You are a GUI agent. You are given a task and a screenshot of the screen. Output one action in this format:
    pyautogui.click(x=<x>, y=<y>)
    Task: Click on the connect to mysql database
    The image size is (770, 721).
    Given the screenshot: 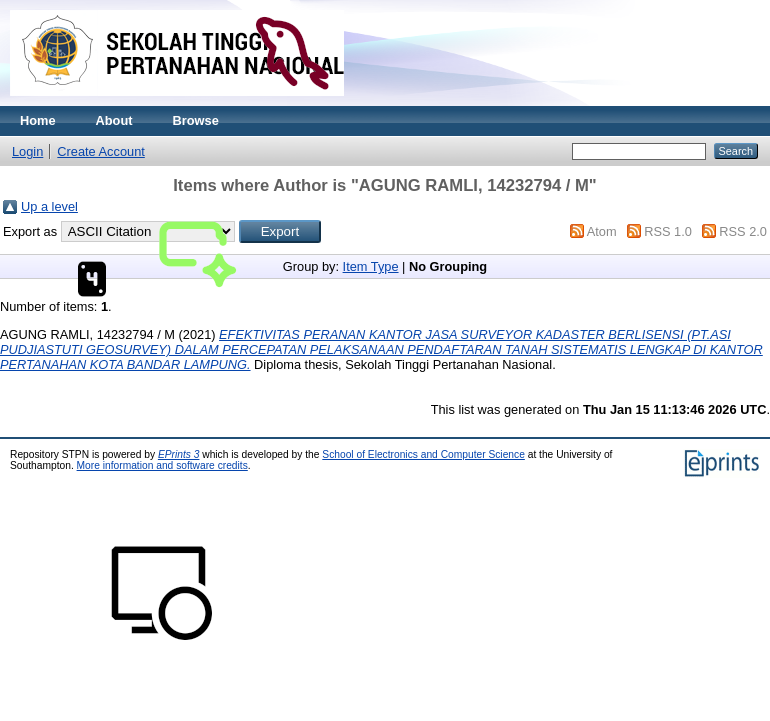 What is the action you would take?
    pyautogui.click(x=290, y=51)
    